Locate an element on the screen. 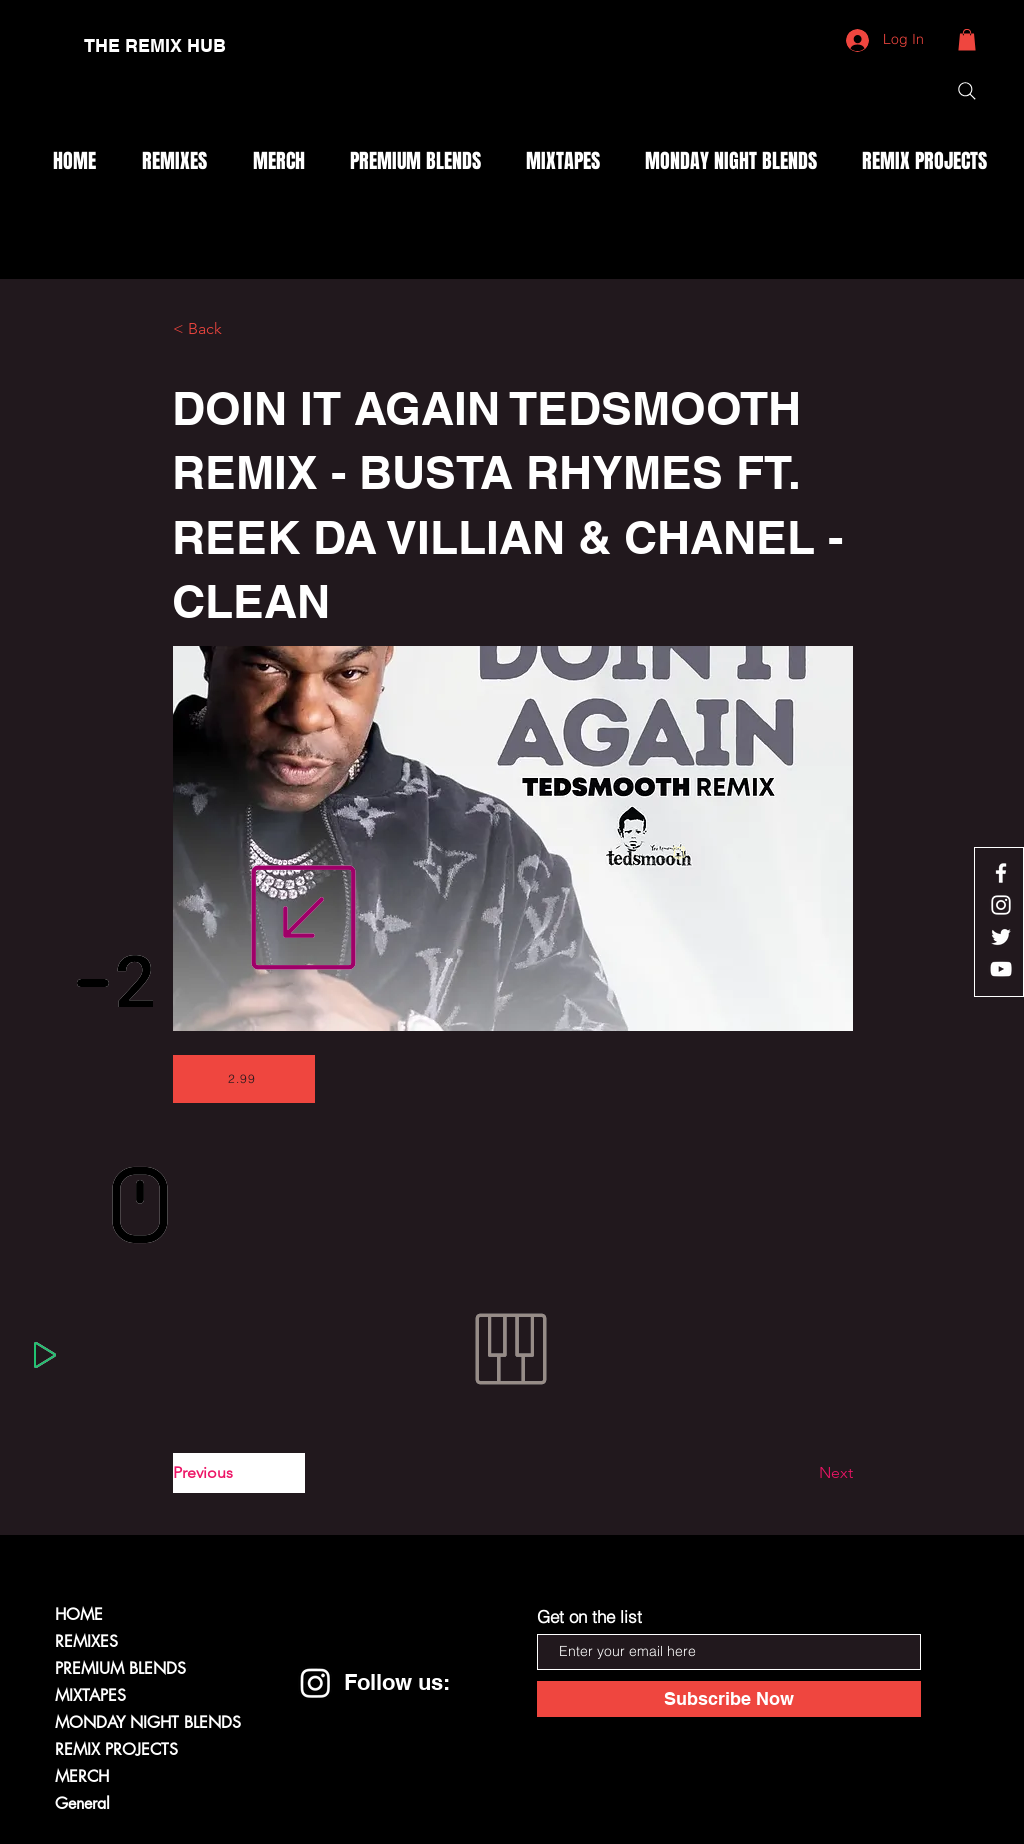 The height and width of the screenshot is (1844, 1024). decrease exposure by 2 stops is located at coordinates (117, 983).